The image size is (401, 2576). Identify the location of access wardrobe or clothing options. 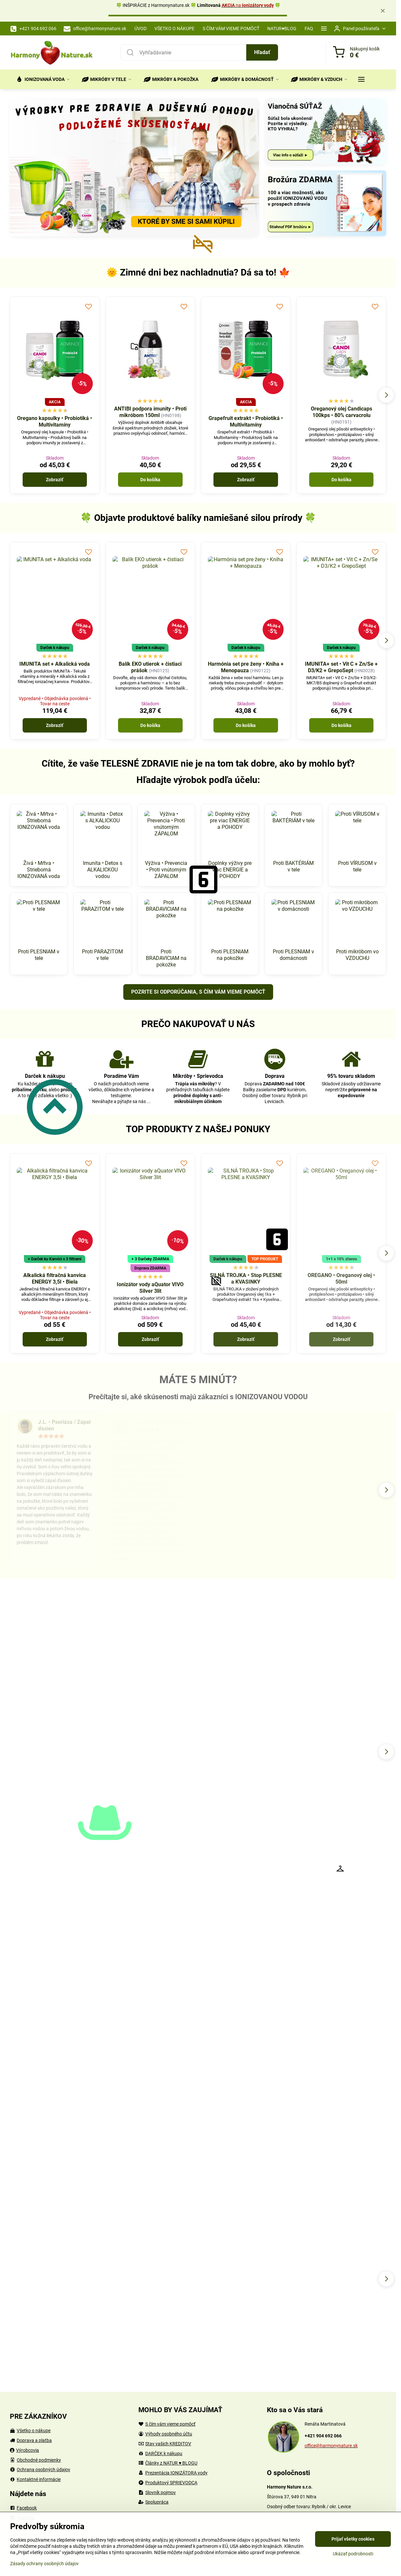
(340, 1868).